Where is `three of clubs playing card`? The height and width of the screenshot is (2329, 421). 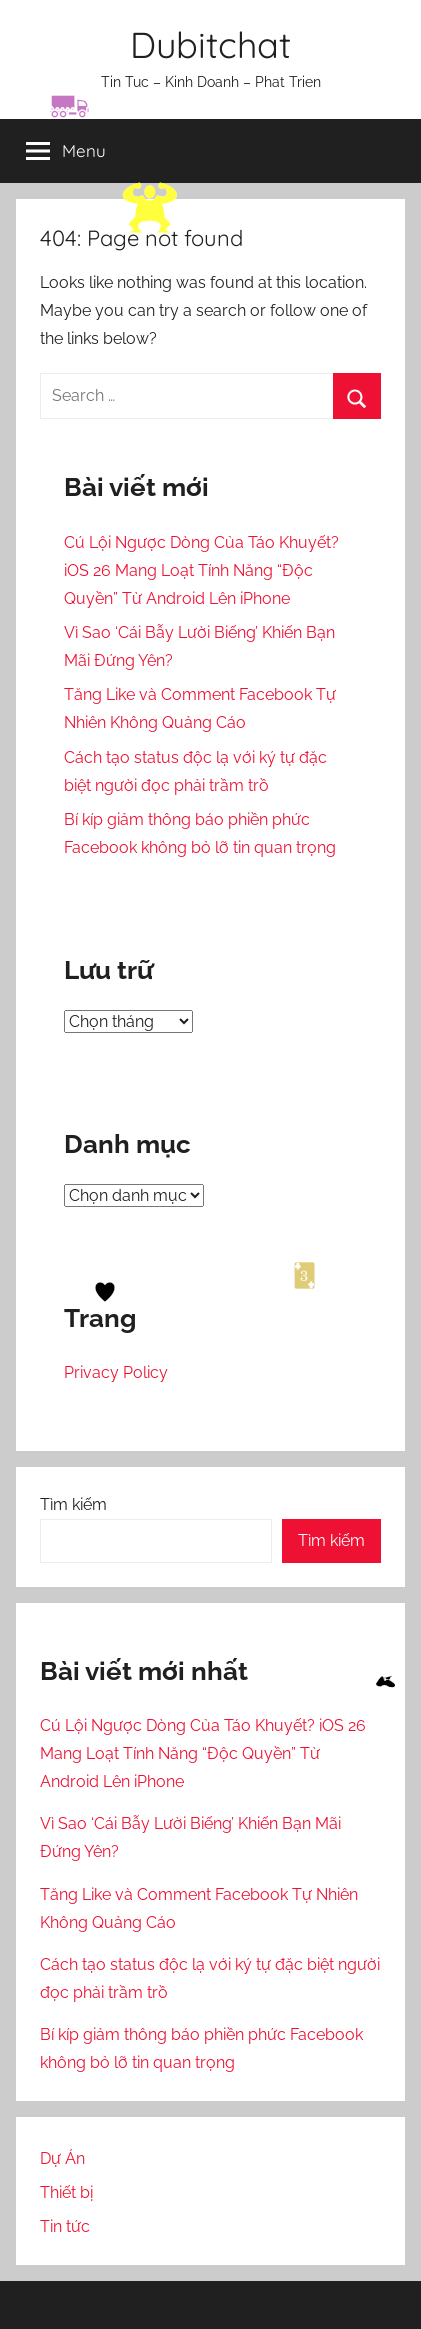
three of clubs playing card is located at coordinates (304, 1275).